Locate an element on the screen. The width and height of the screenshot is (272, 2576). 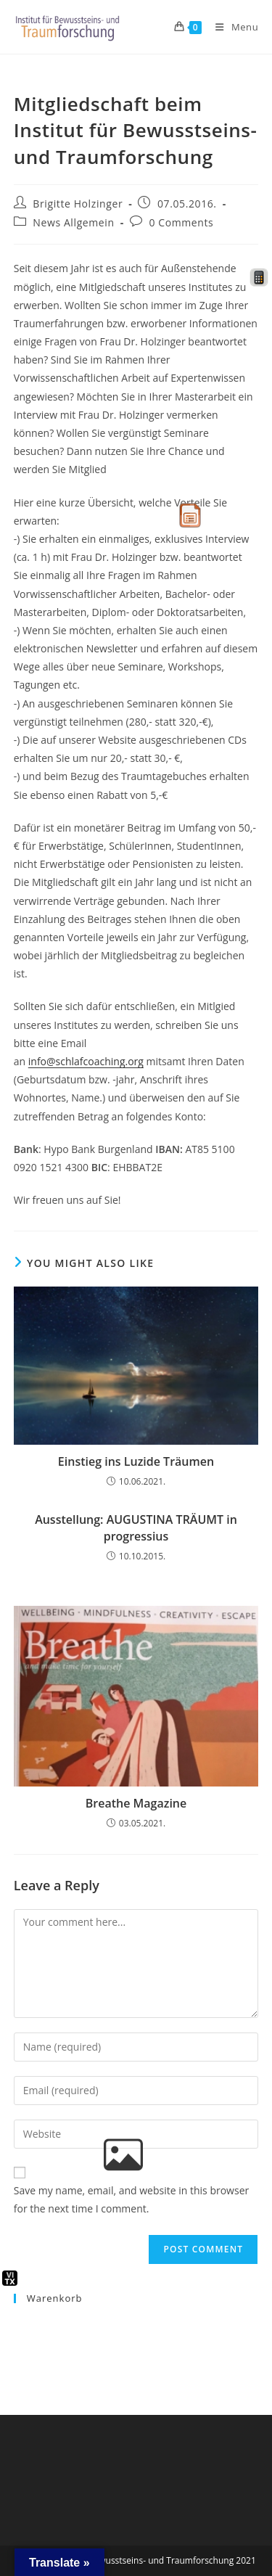
open a presentation template file is located at coordinates (190, 515).